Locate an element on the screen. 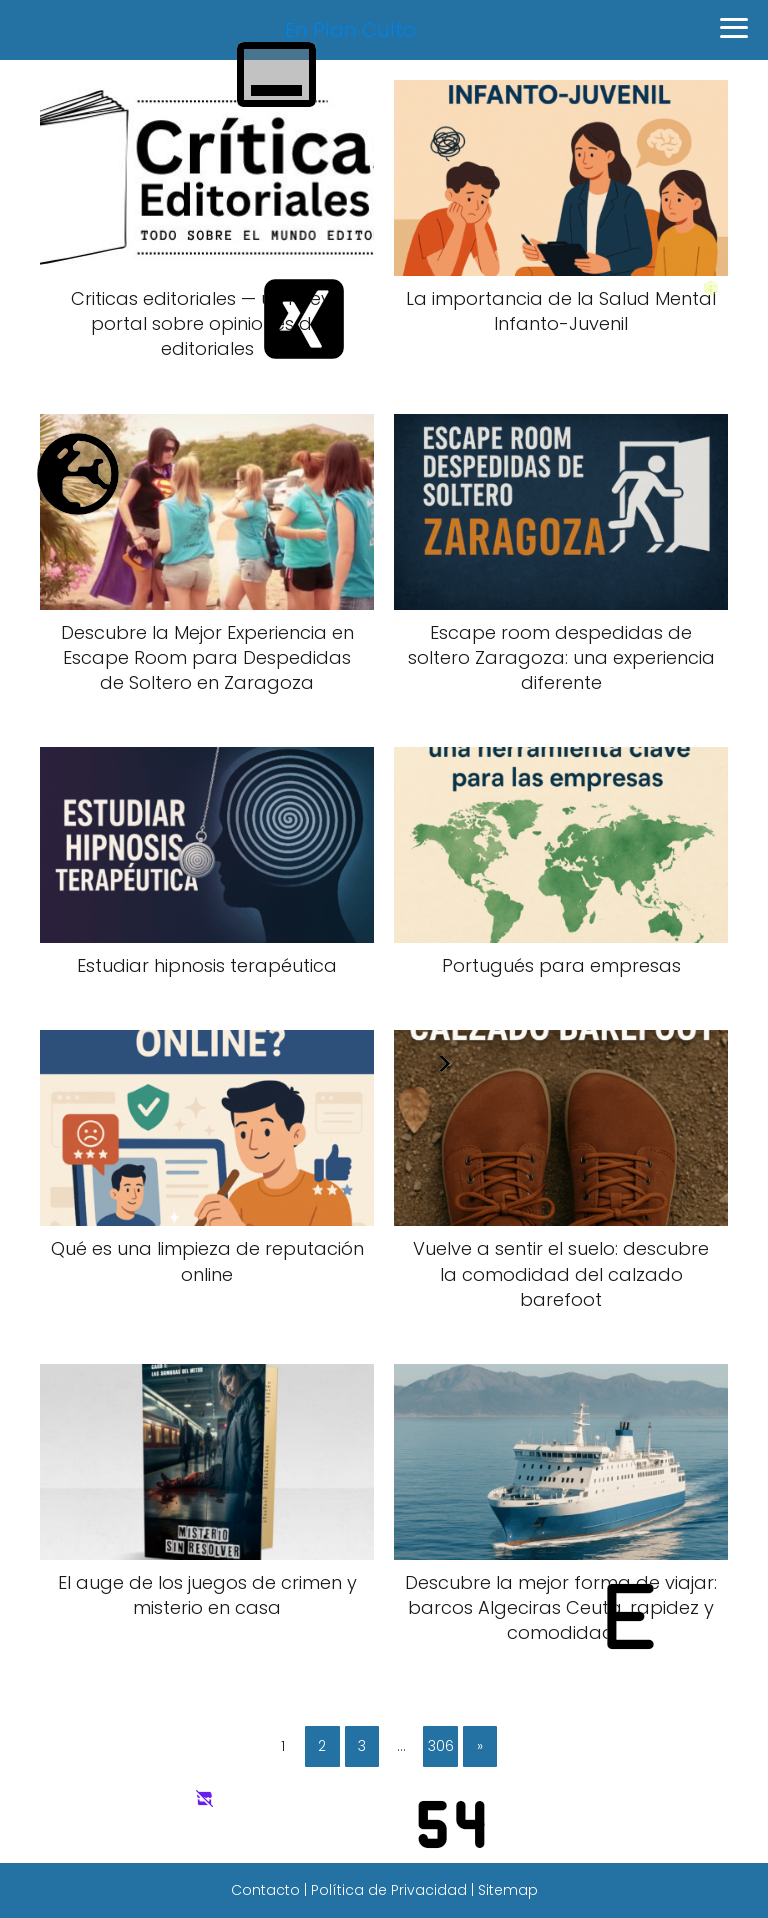 The width and height of the screenshot is (768, 1918). navigate to the next item or page is located at coordinates (444, 1063).